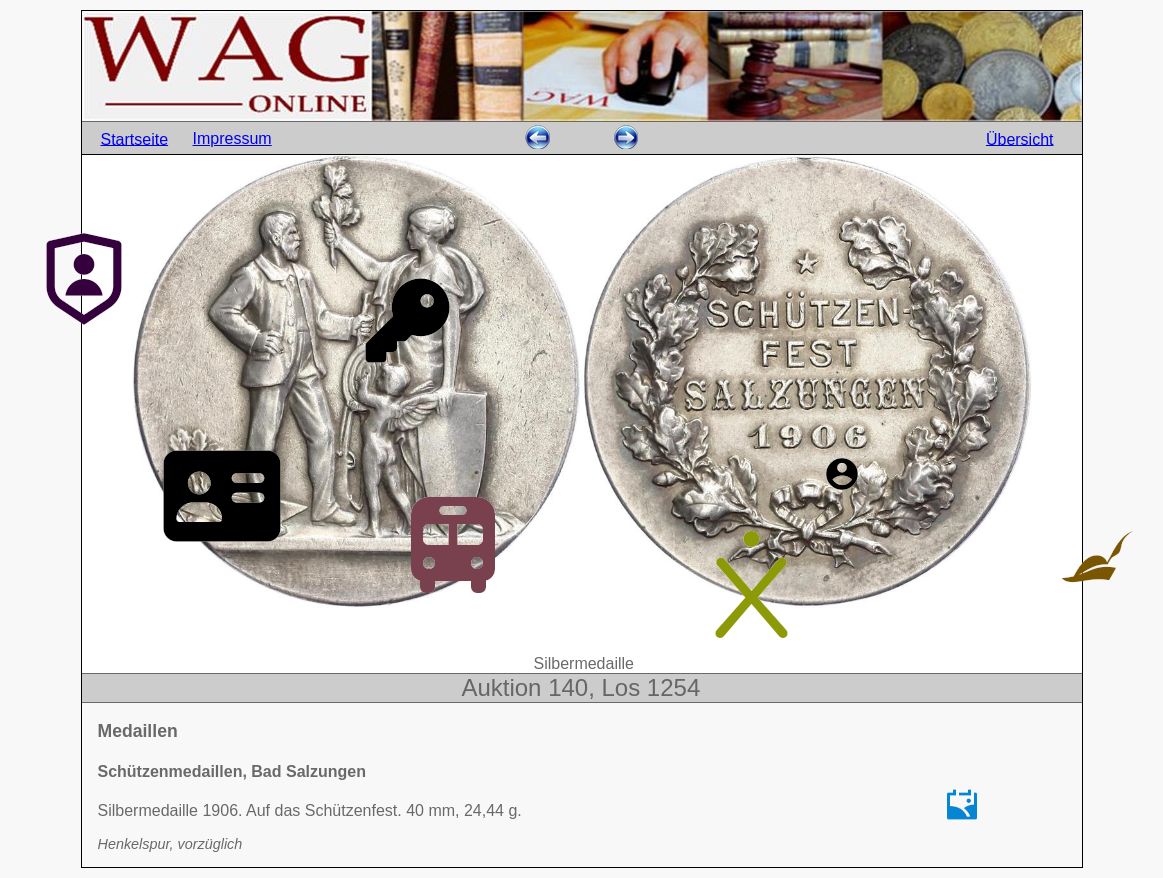 Image resolution: width=1163 pixels, height=878 pixels. What do you see at coordinates (222, 496) in the screenshot?
I see `view contact card details` at bounding box center [222, 496].